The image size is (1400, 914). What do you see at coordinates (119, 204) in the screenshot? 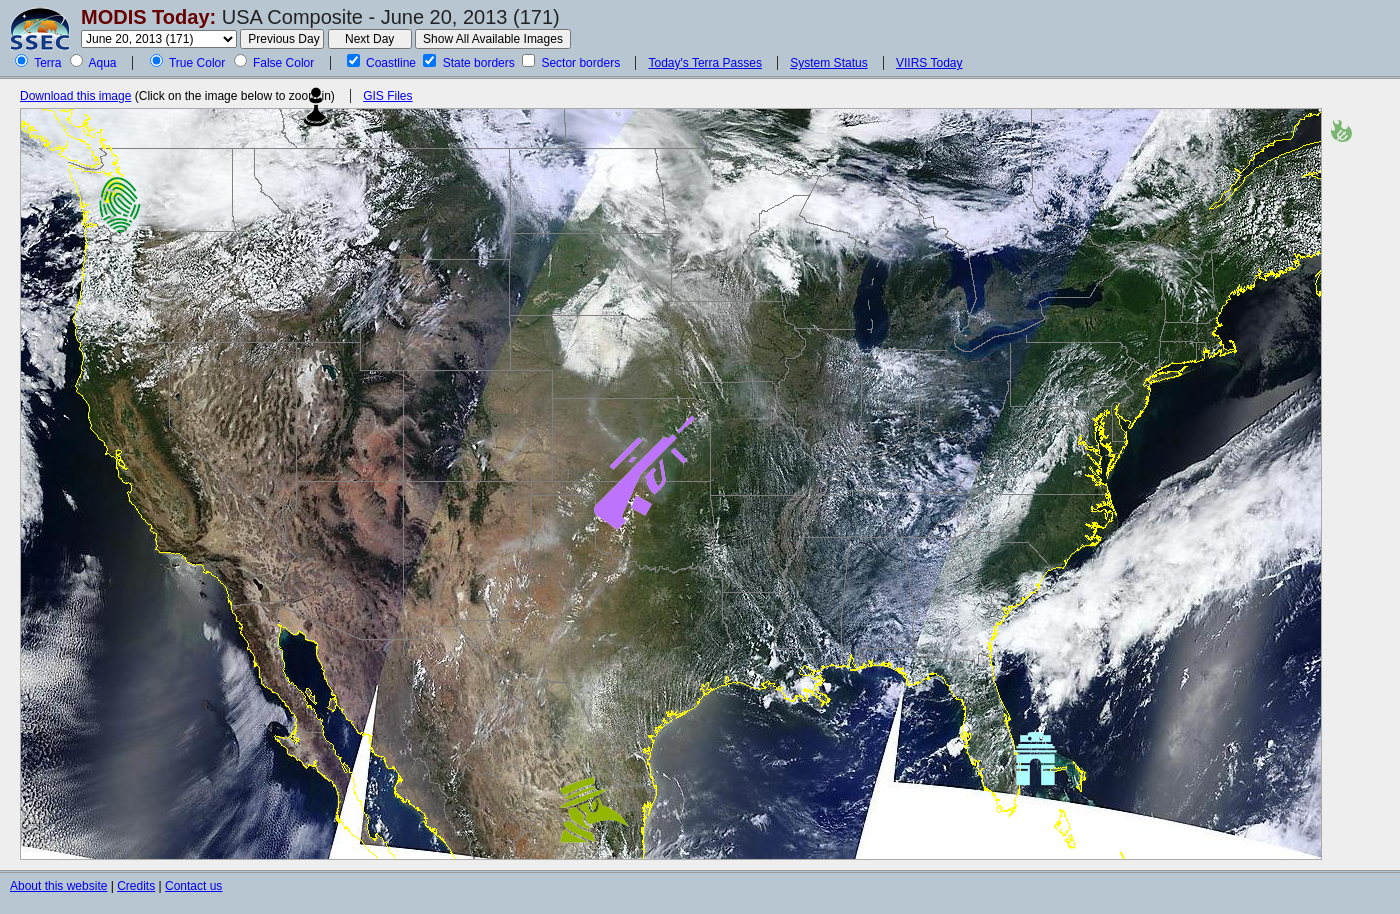
I see `authenticate using fingerprint` at bounding box center [119, 204].